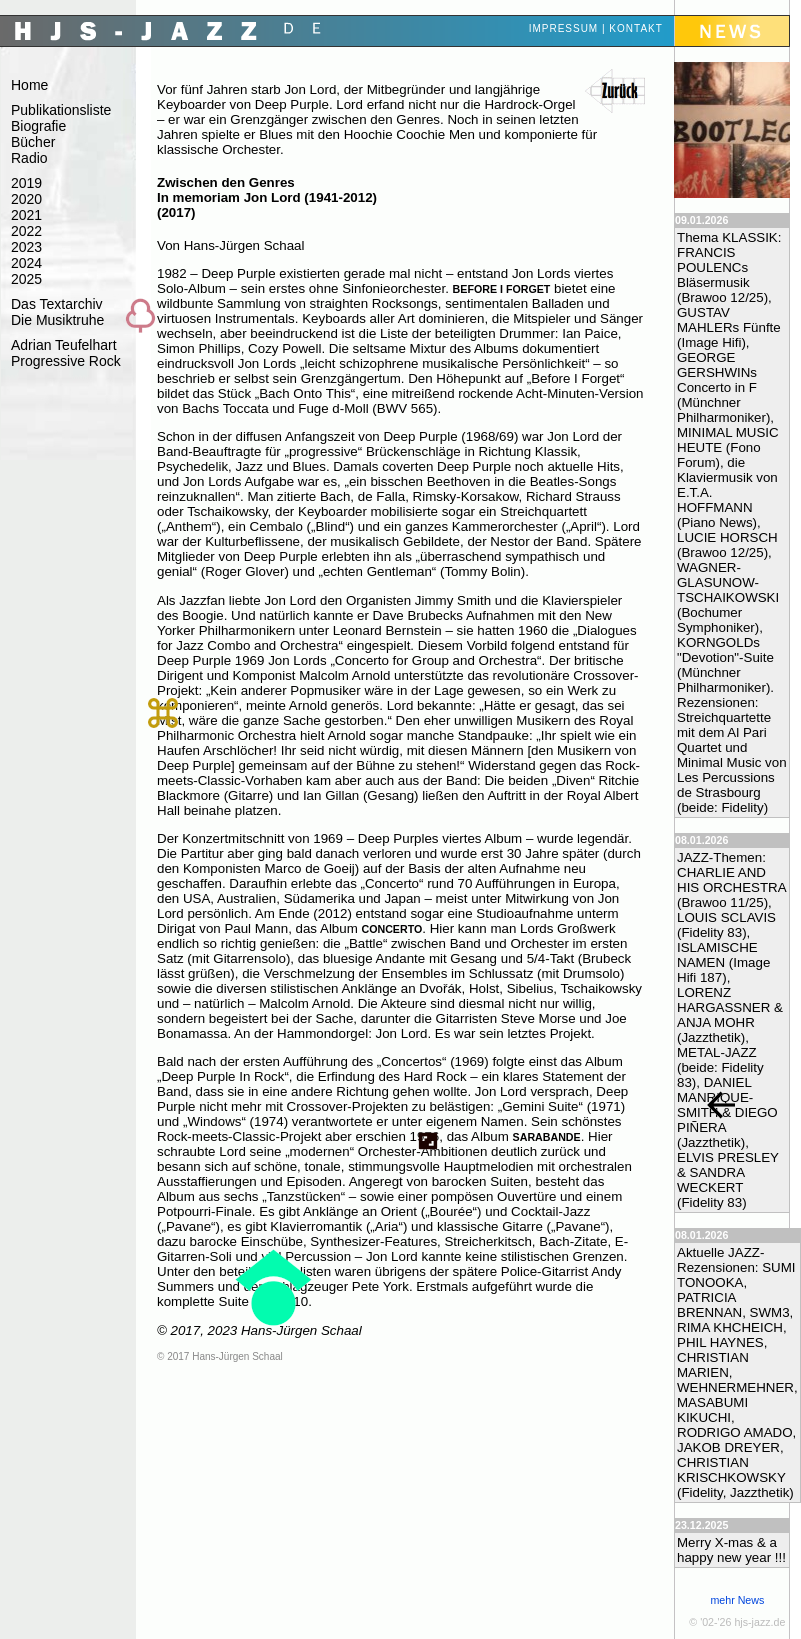 The image size is (801, 1639). What do you see at coordinates (273, 1287) in the screenshot?
I see `link to google scholar profile` at bounding box center [273, 1287].